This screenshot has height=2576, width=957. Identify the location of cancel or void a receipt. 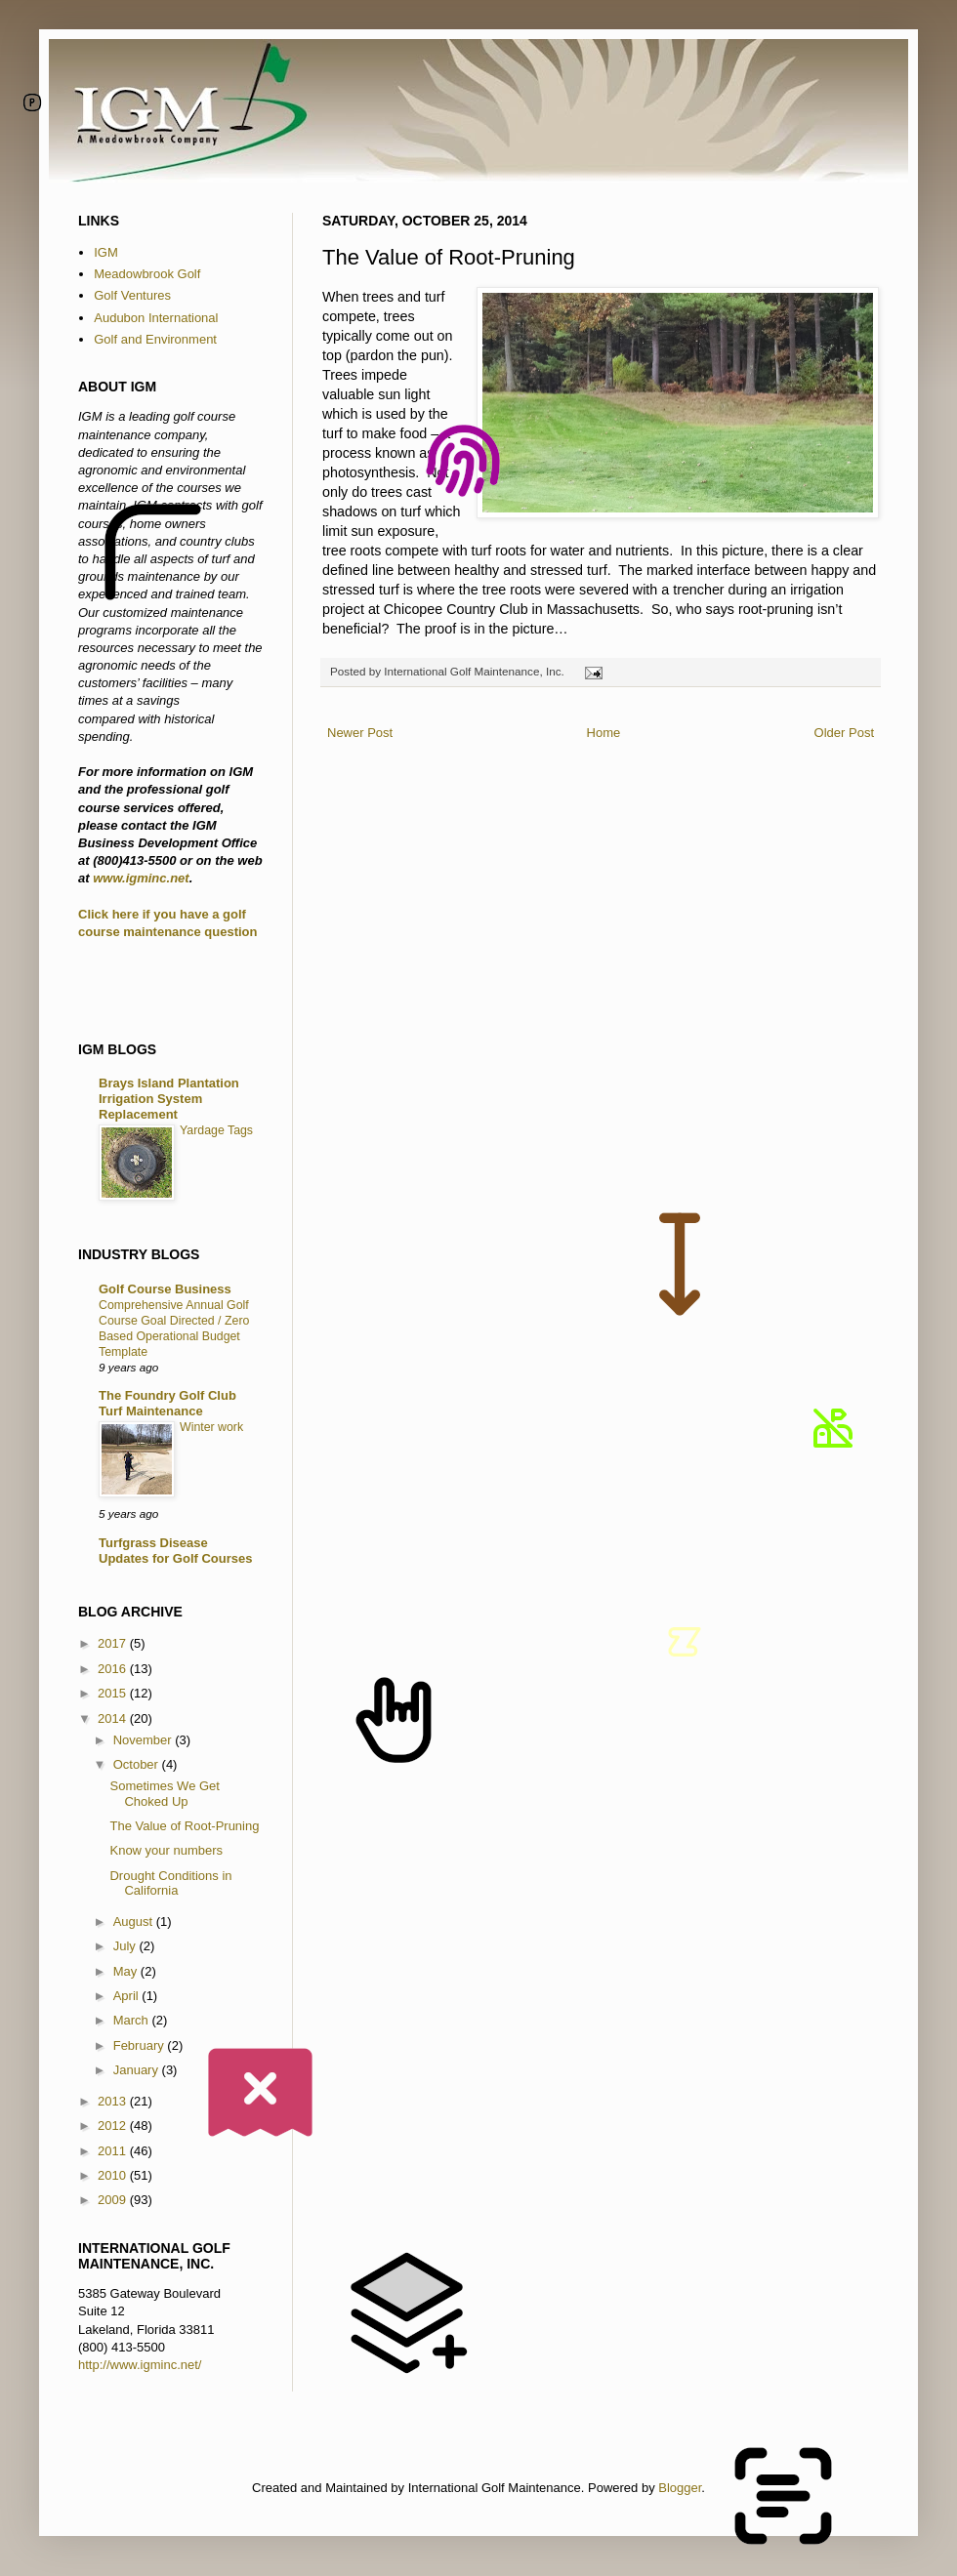
(260, 2092).